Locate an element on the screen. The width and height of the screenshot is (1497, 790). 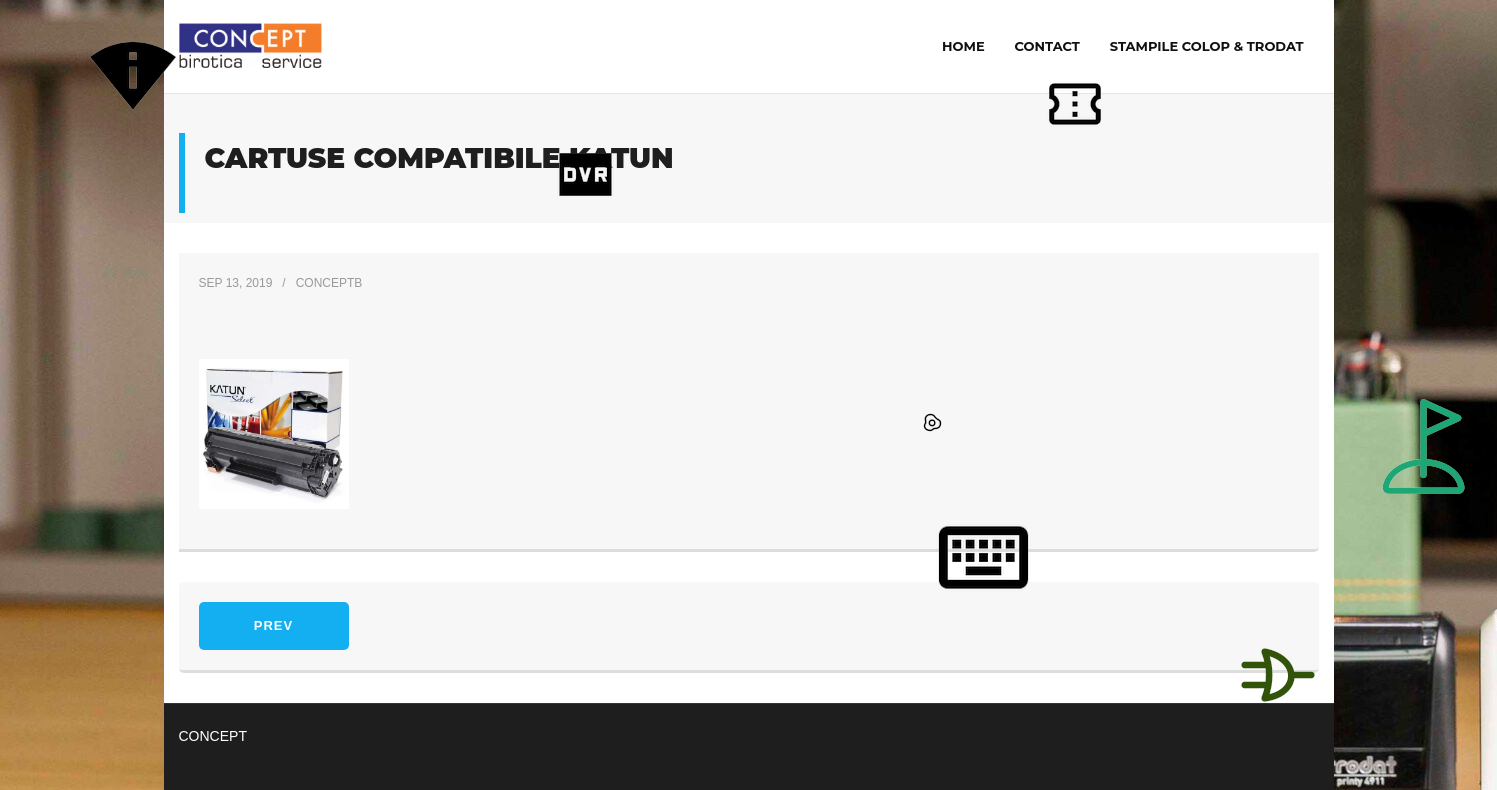
view your tickets or passes is located at coordinates (1075, 104).